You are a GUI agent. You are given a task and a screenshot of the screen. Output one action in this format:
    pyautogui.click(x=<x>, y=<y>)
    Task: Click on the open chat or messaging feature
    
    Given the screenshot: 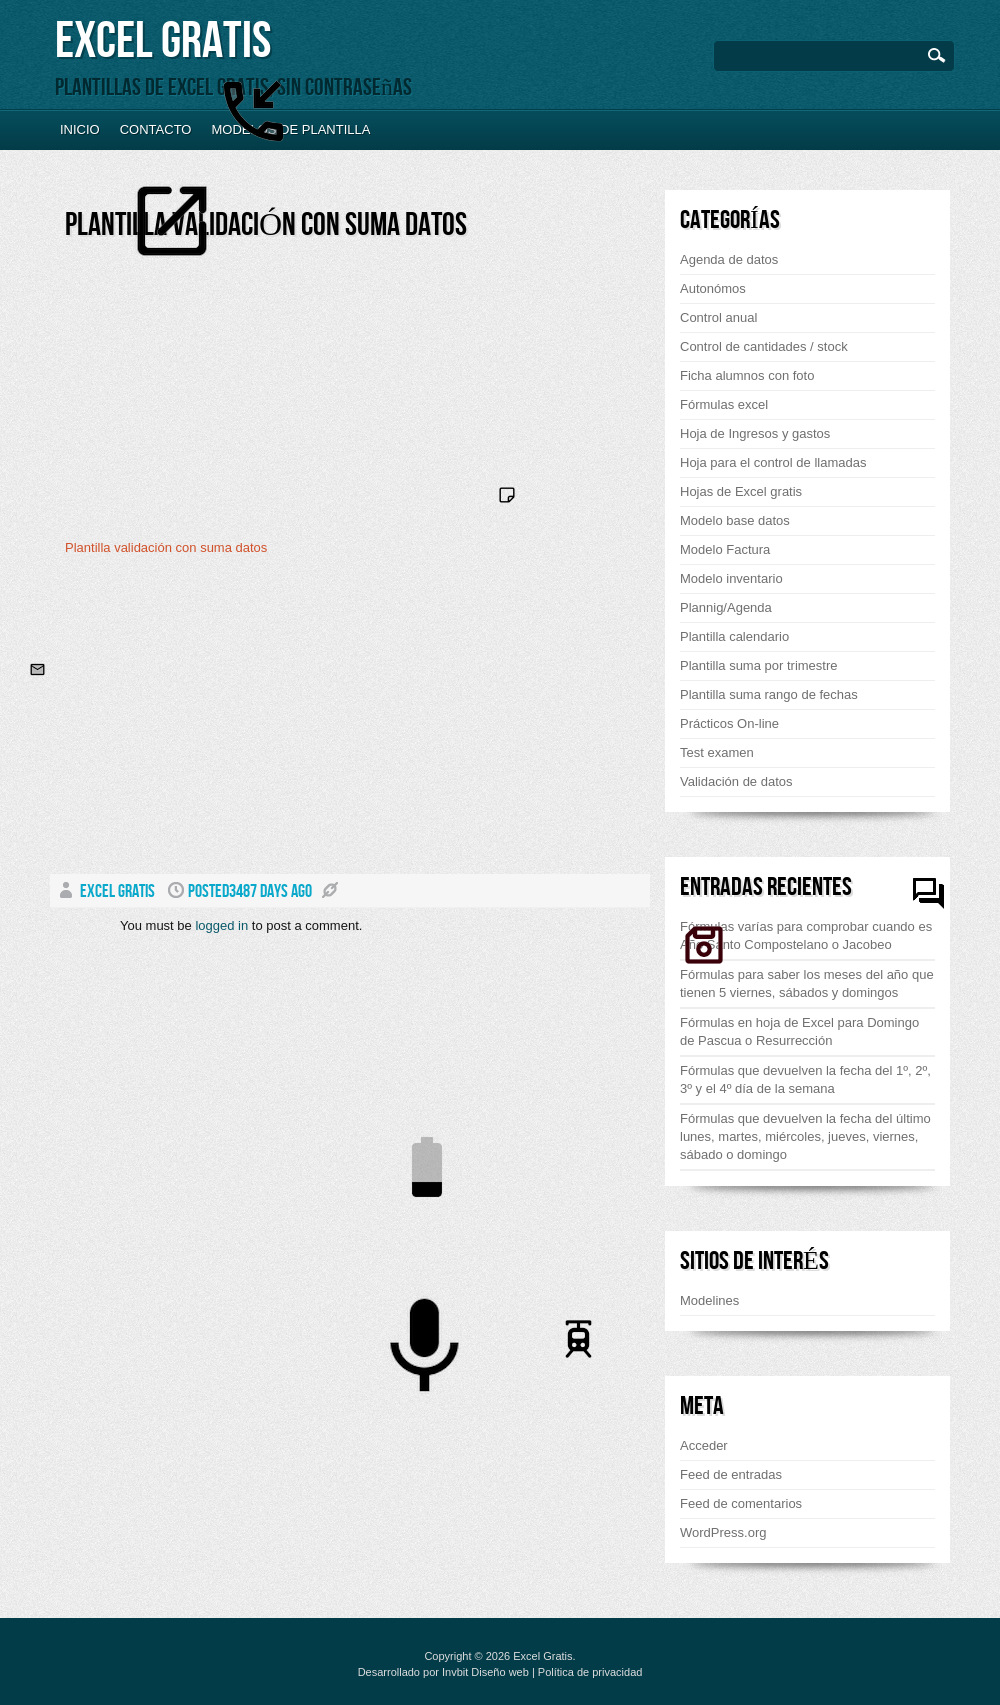 What is the action you would take?
    pyautogui.click(x=928, y=893)
    